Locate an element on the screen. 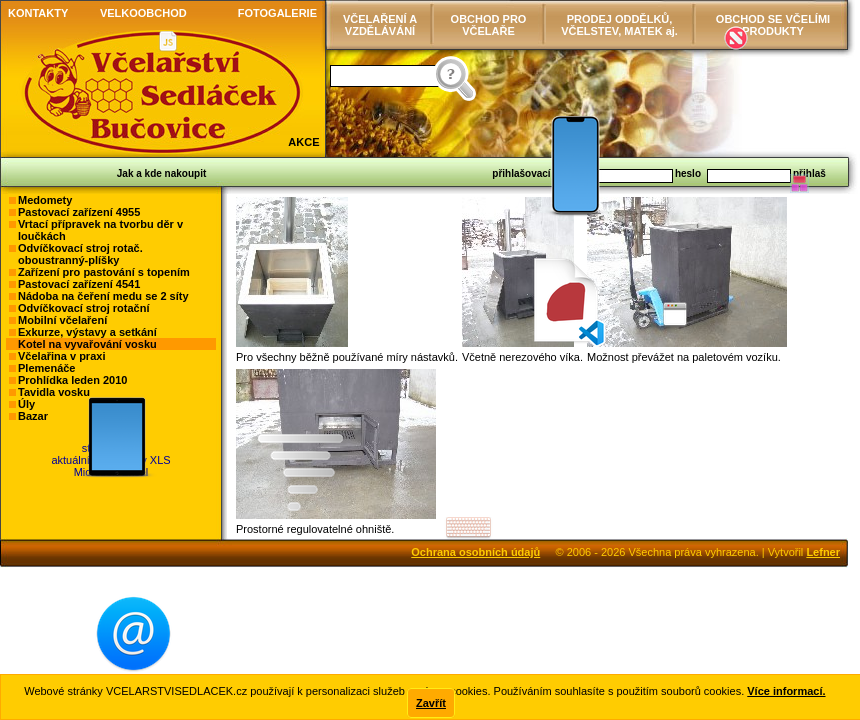  open a ruby file in visual studio code is located at coordinates (566, 302).